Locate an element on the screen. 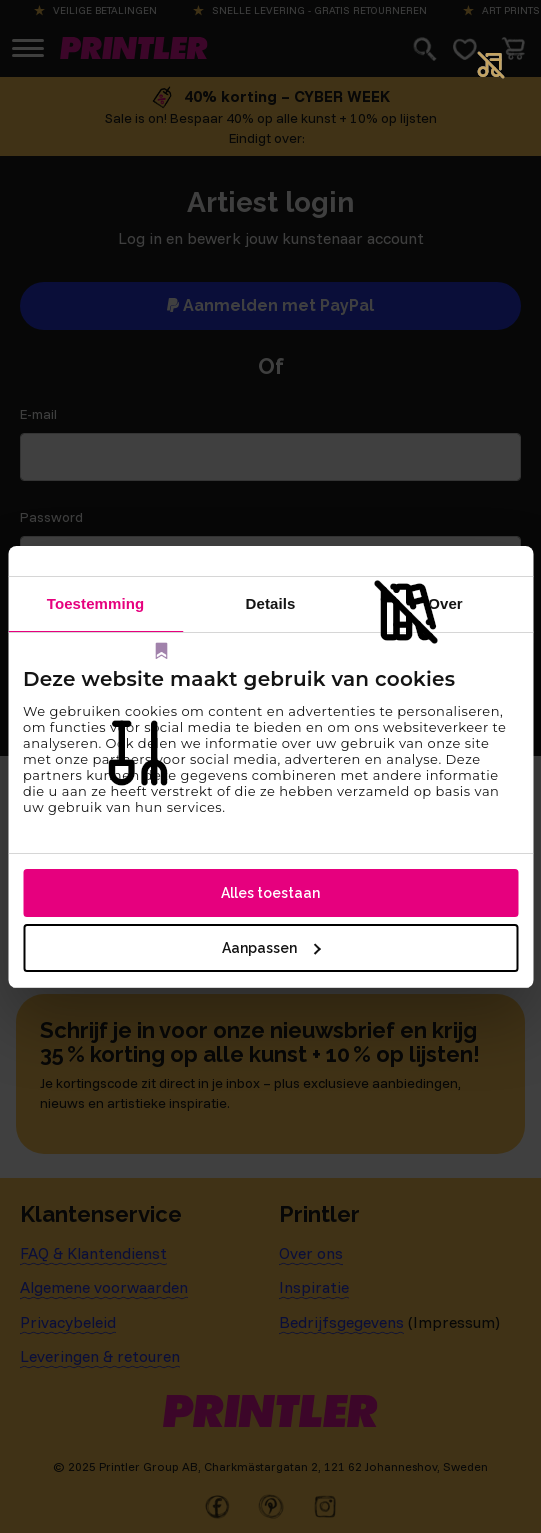 The height and width of the screenshot is (1533, 541). library or reading feature unavailable is located at coordinates (406, 612).